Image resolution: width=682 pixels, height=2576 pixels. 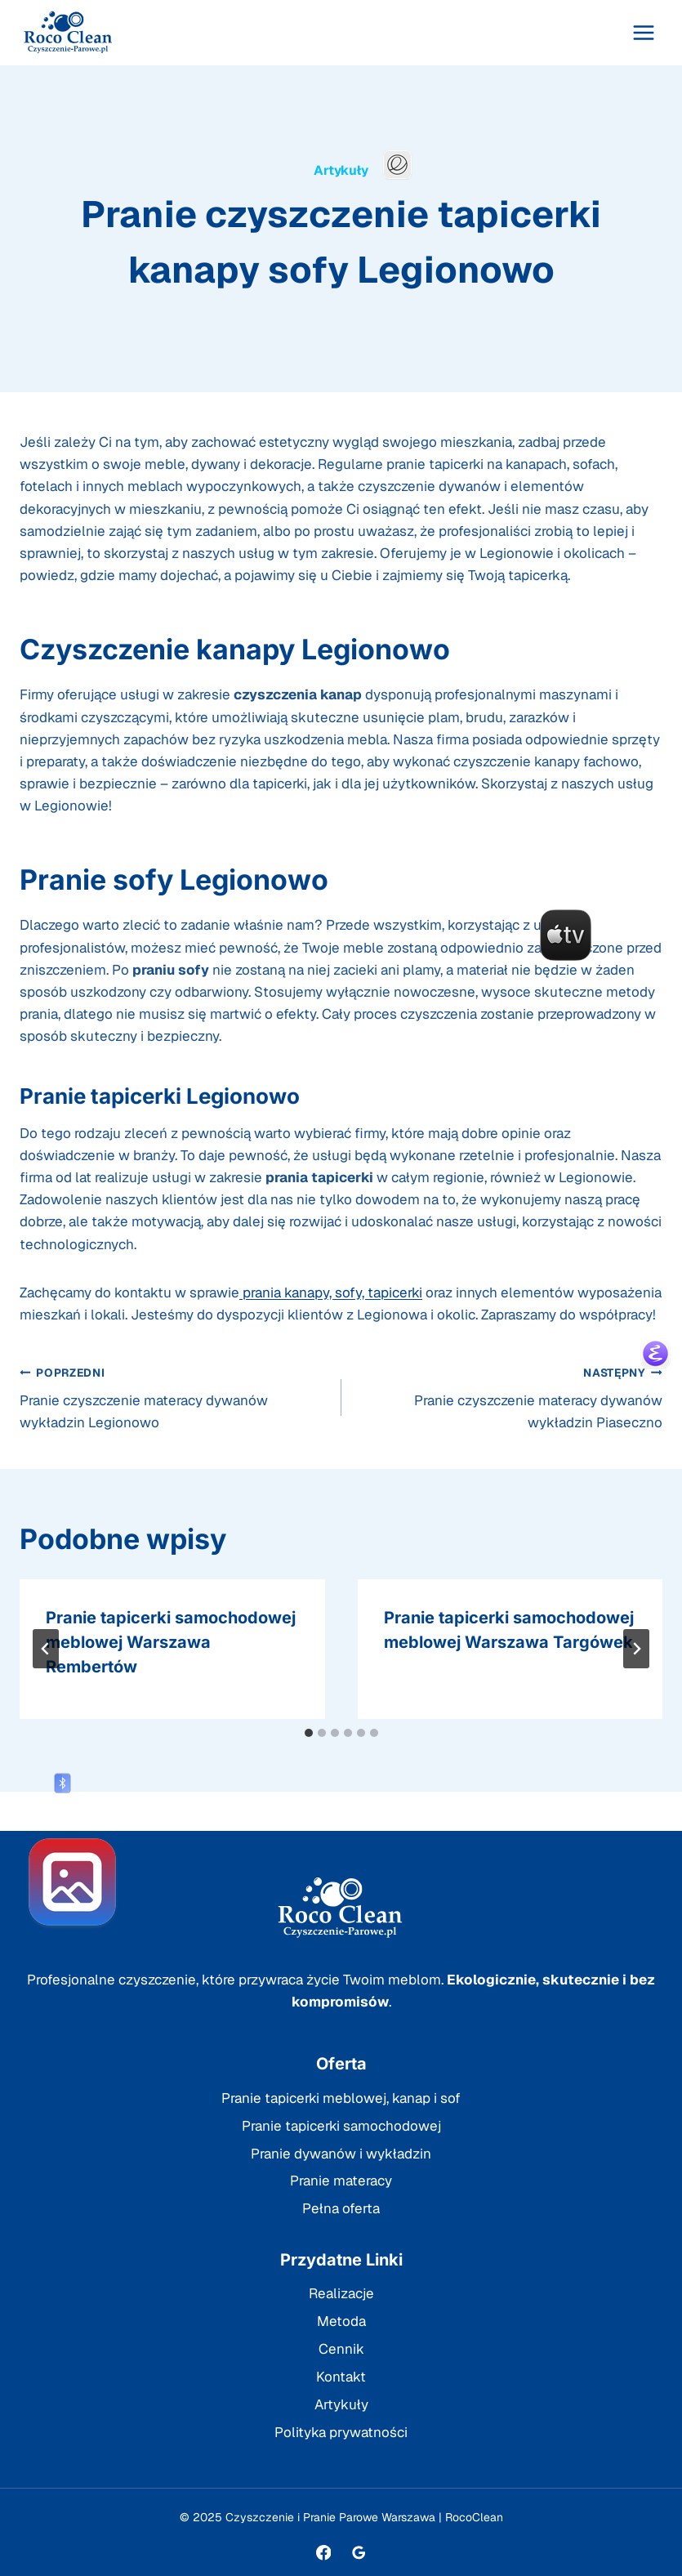 I want to click on open fotema photo gallery app, so click(x=72, y=1882).